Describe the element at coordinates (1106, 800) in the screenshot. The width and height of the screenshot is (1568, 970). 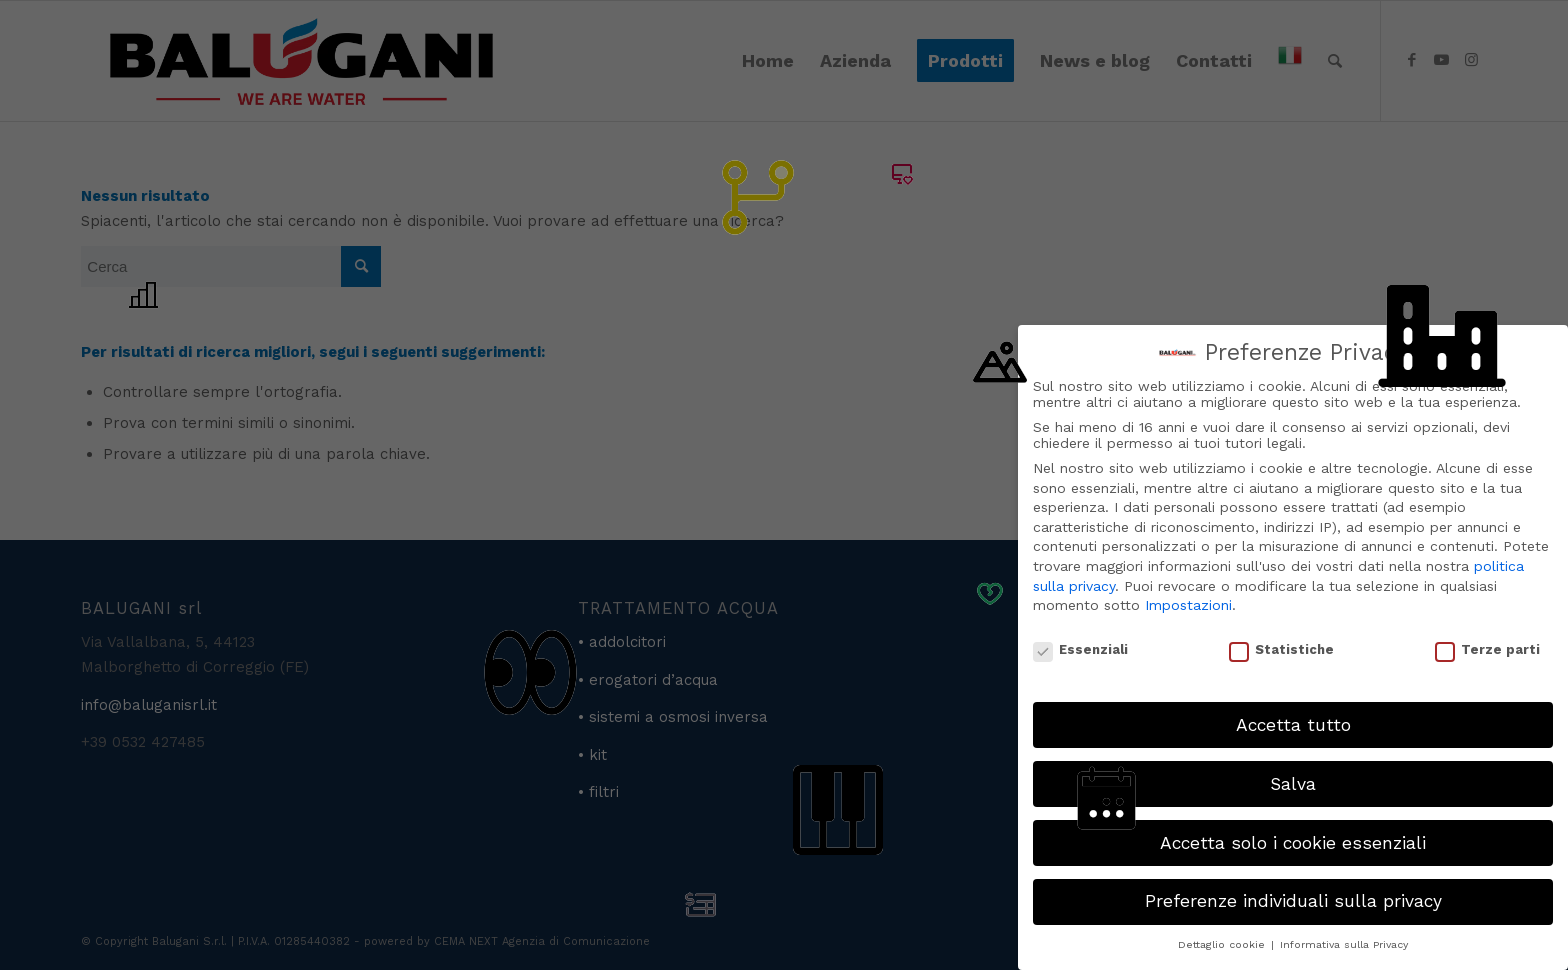
I see `view calendar events` at that location.